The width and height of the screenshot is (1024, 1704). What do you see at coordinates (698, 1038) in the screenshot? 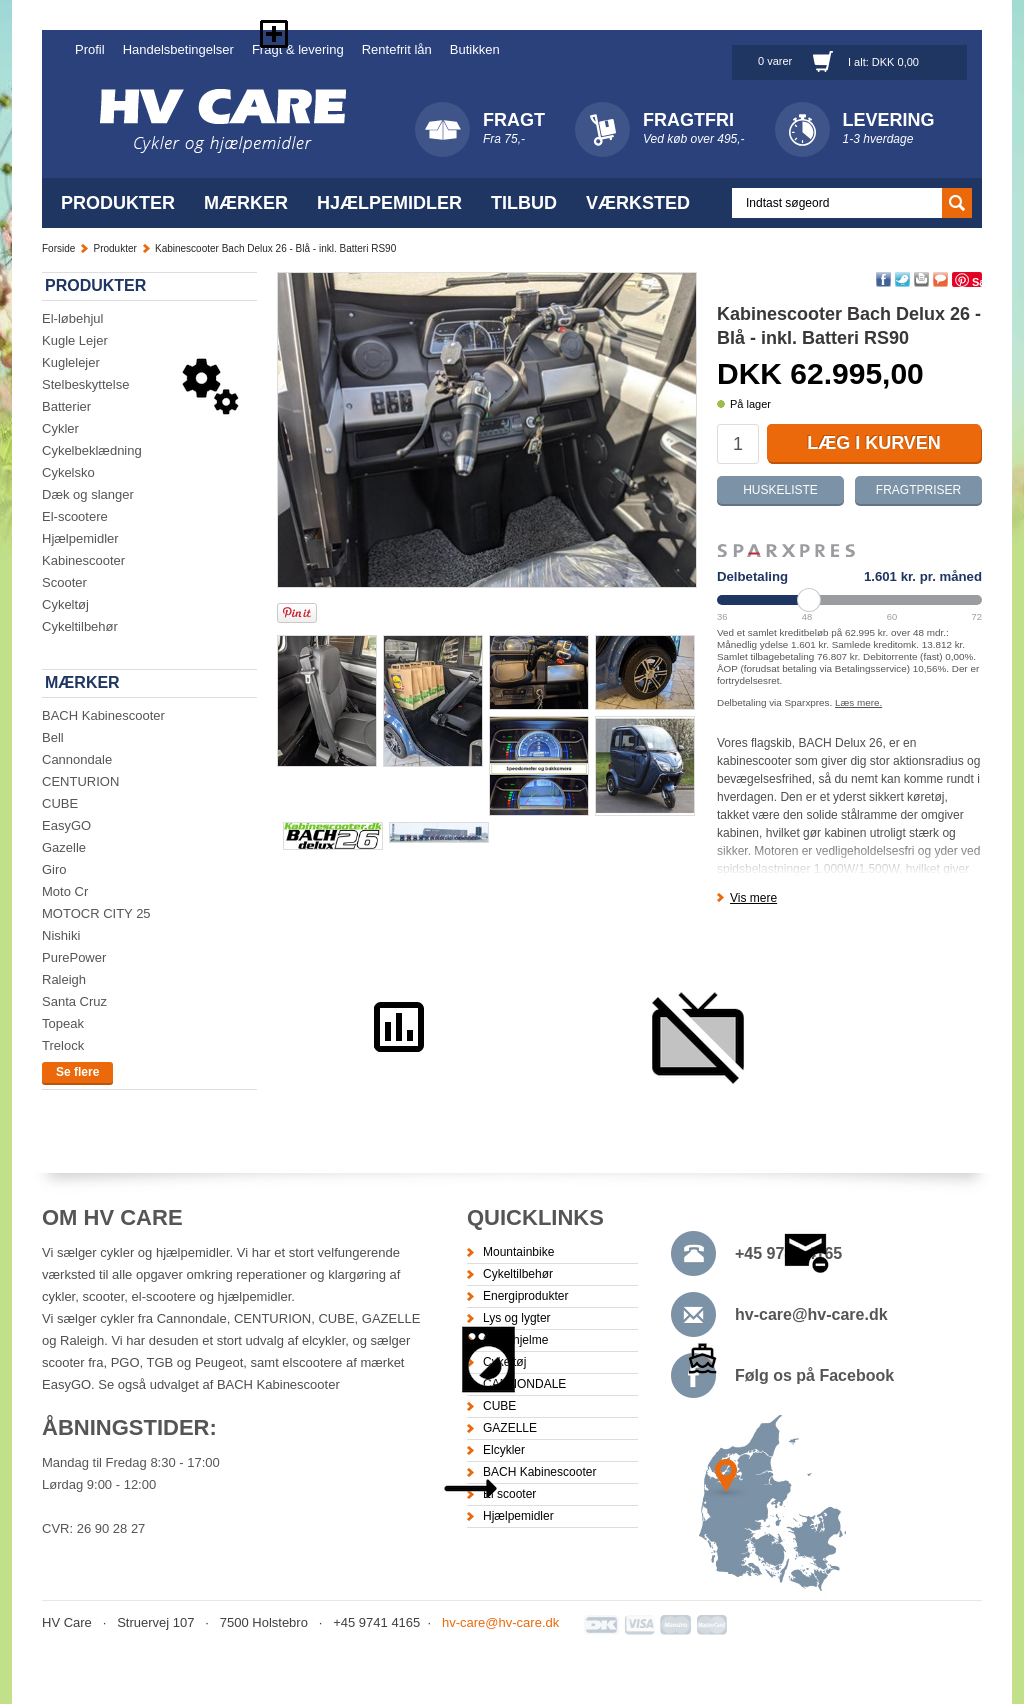
I see `tv is currently off or unavailable` at bounding box center [698, 1038].